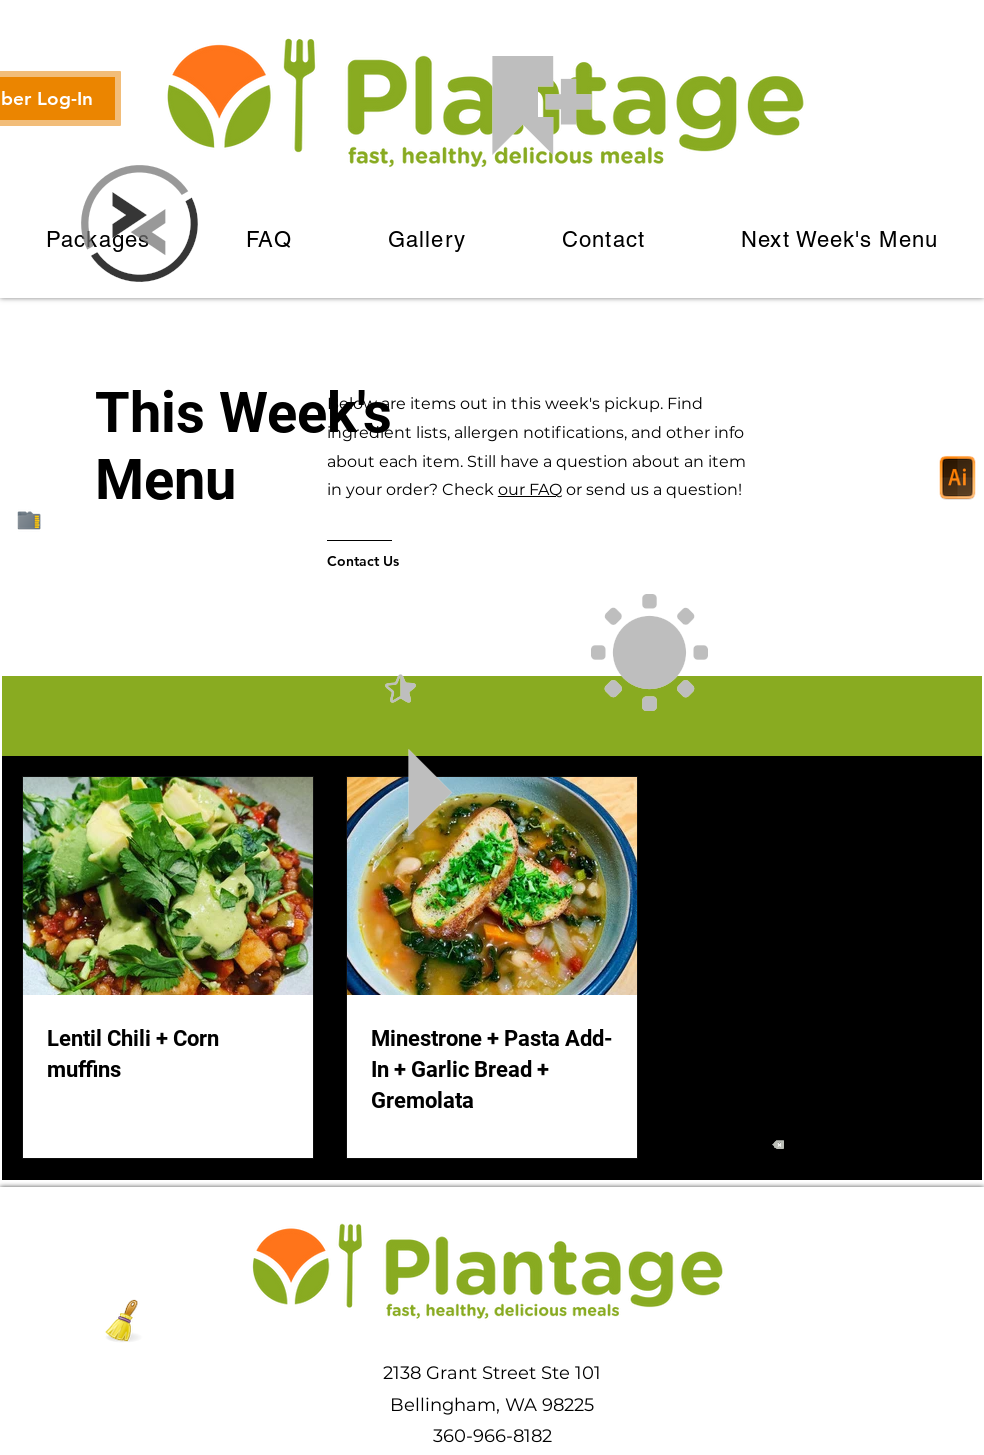  I want to click on indicates clear, sunny weather conditions, so click(649, 652).